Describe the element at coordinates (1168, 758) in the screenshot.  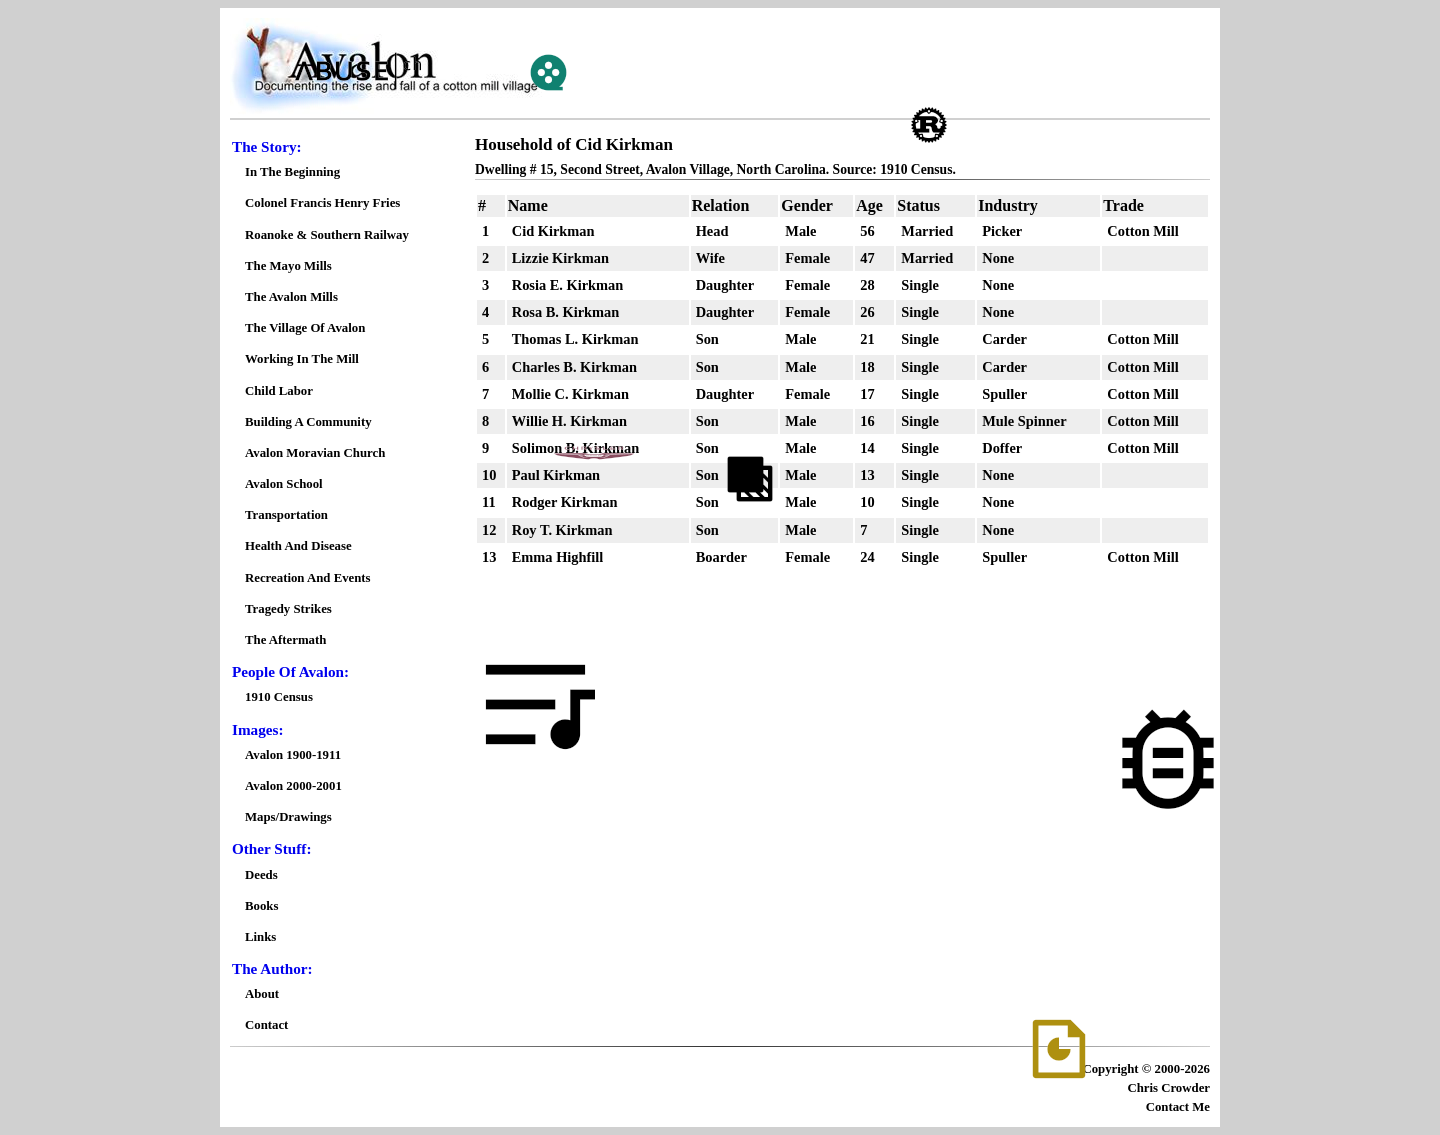
I see `report a bug or software issue` at that location.